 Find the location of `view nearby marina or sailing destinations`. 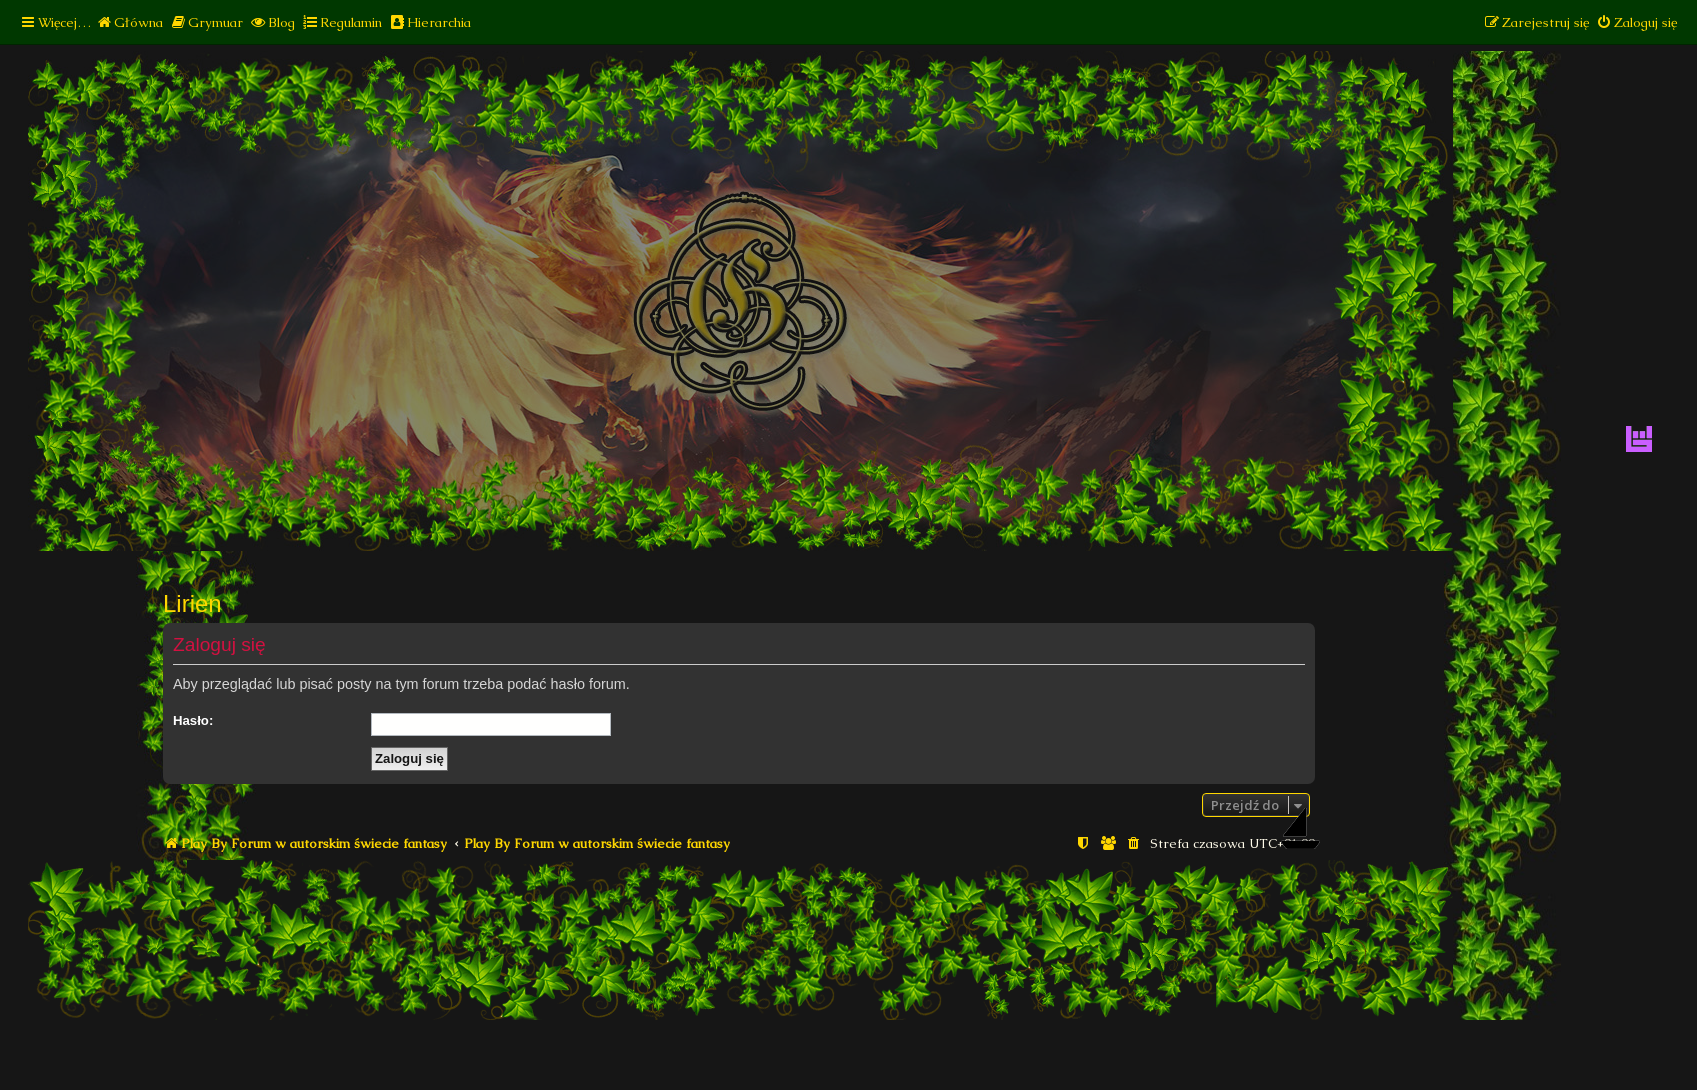

view nearby marina or sailing destinations is located at coordinates (1300, 828).